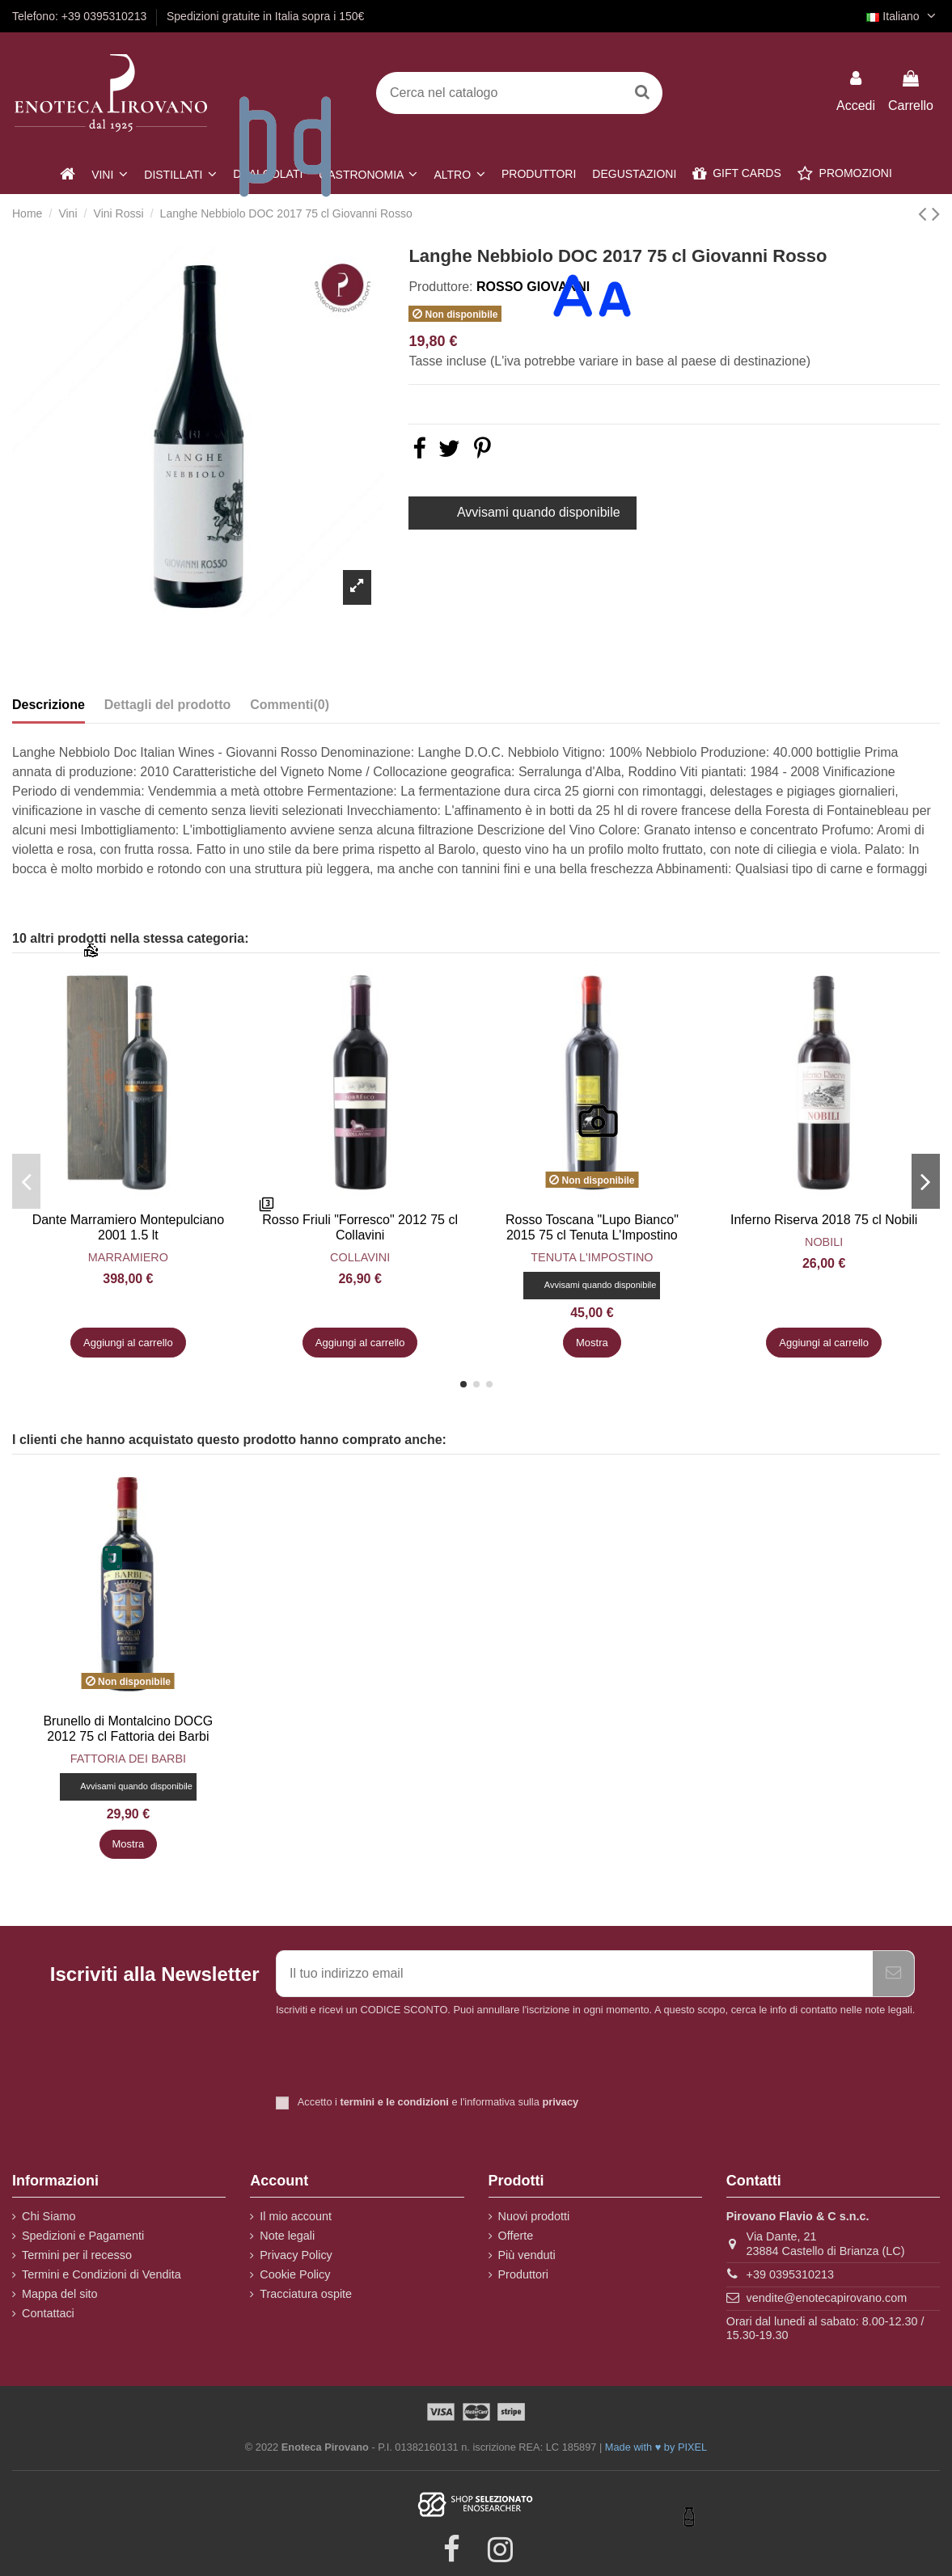 This screenshot has width=952, height=2576. What do you see at coordinates (112, 1558) in the screenshot?
I see `jack playing card in a card game app` at bounding box center [112, 1558].